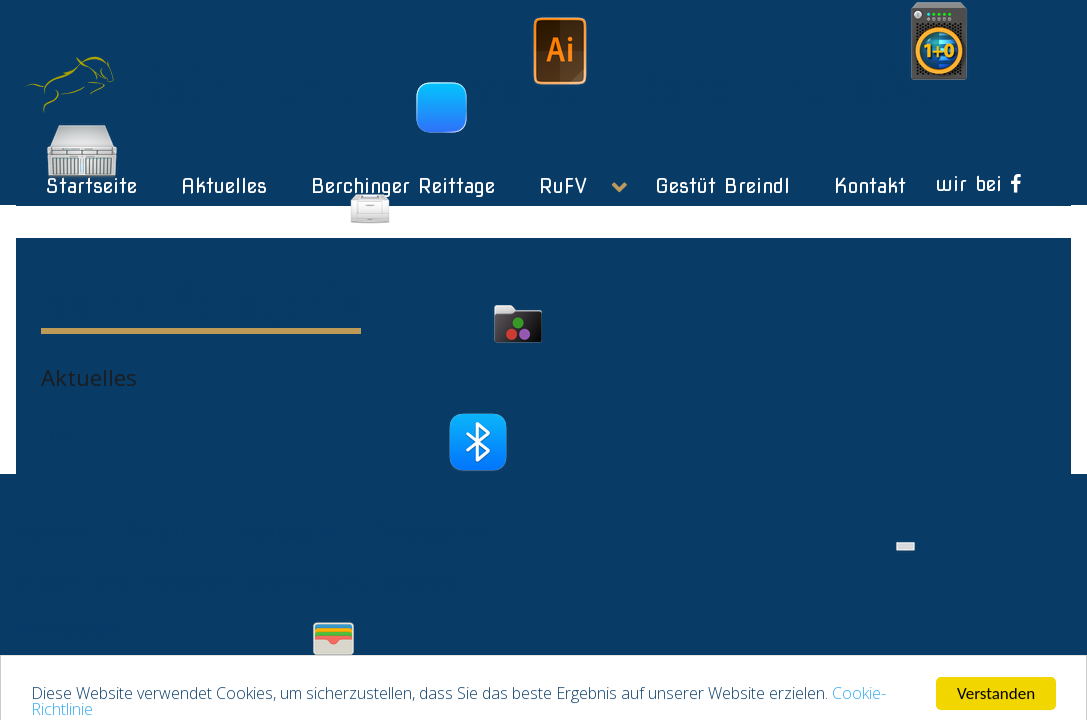  Describe the element at coordinates (939, 41) in the screenshot. I see `access RAID 10 storage configuration settings` at that location.